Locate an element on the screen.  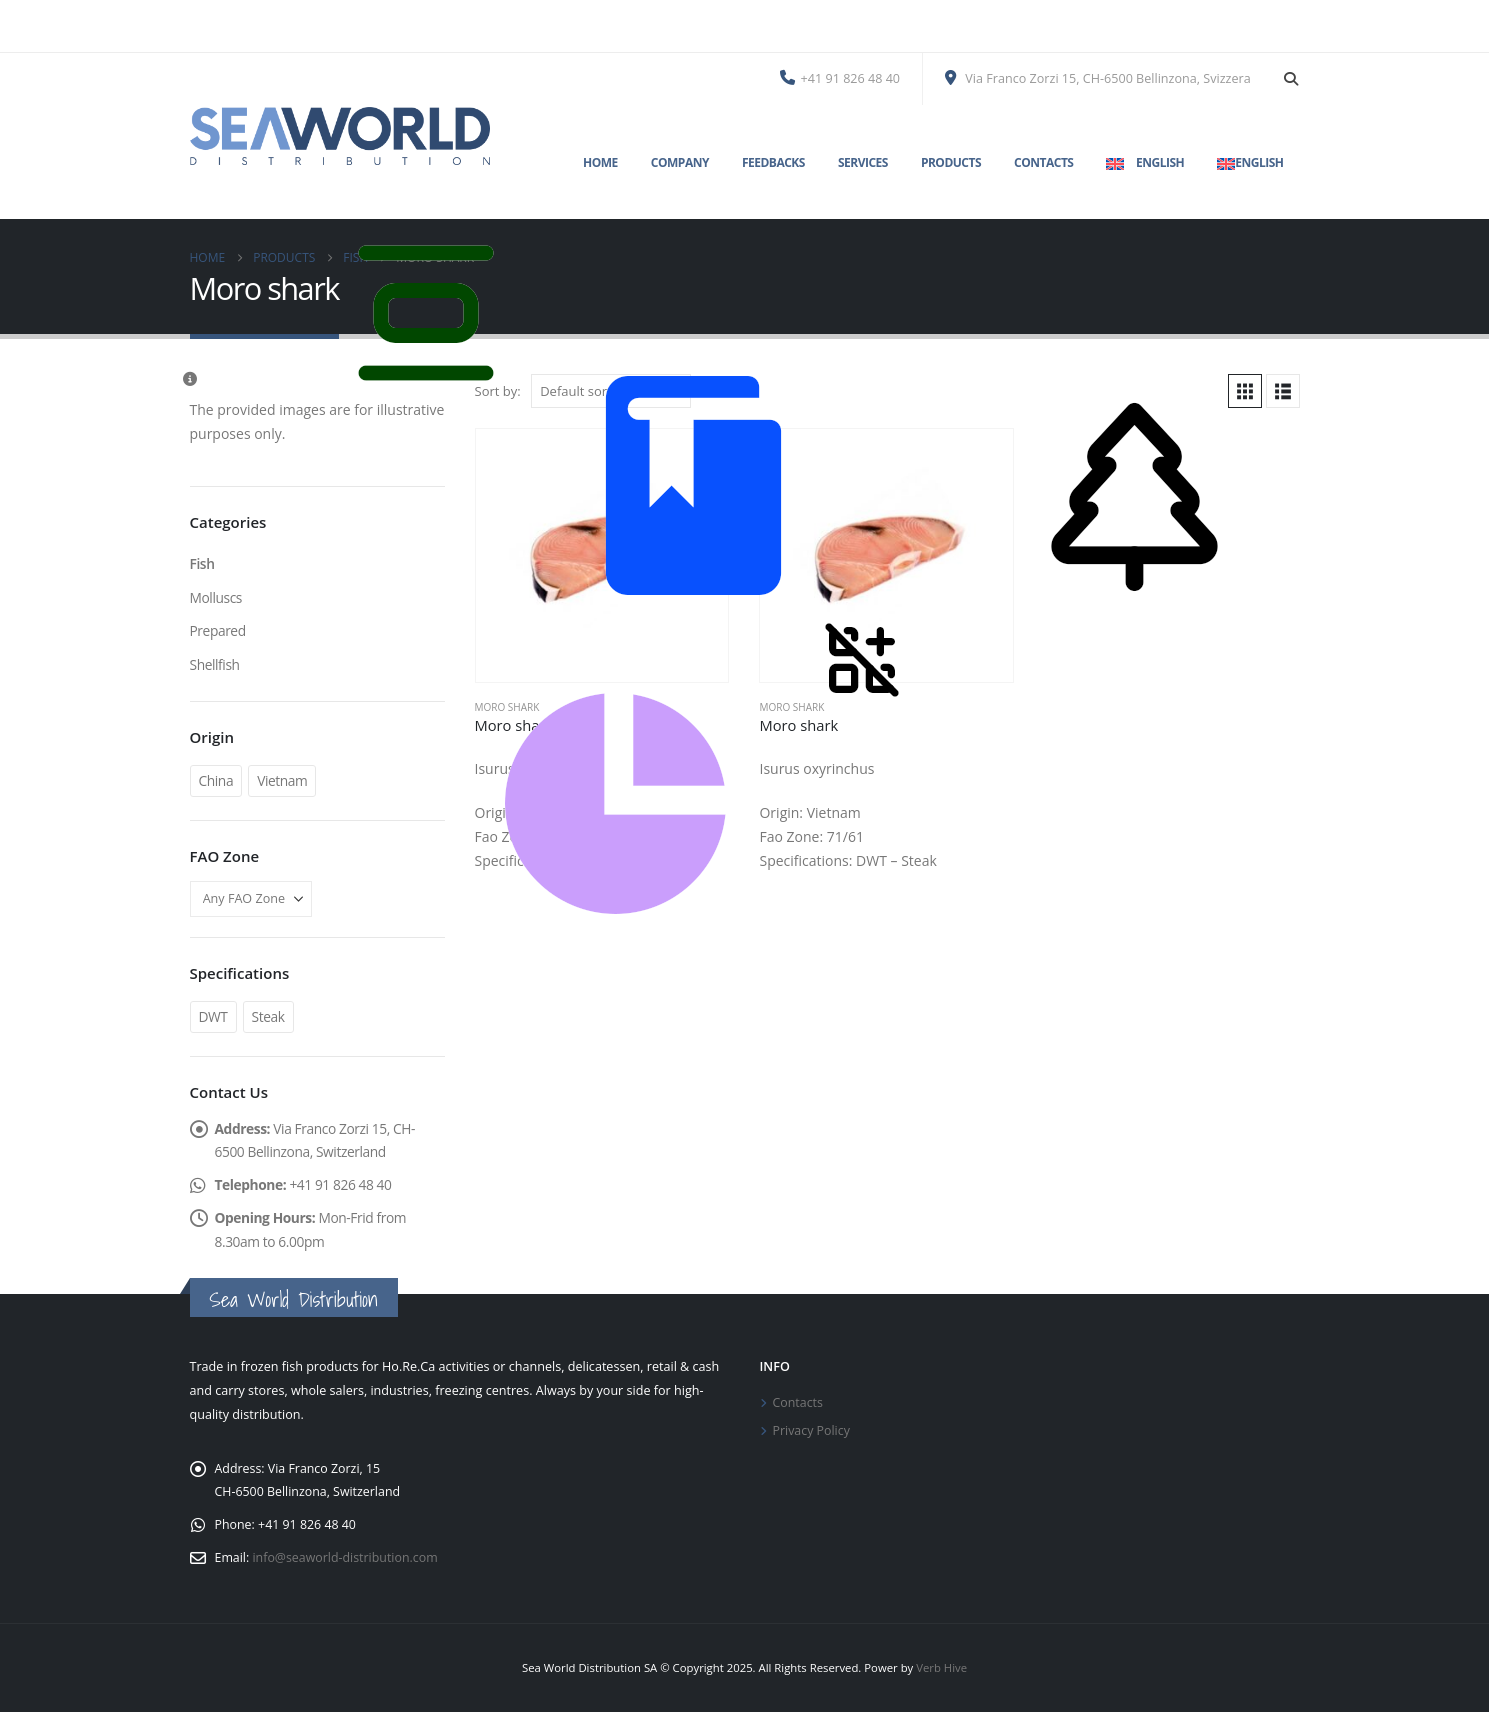
access nature or outdoor-related content is located at coordinates (1134, 492).